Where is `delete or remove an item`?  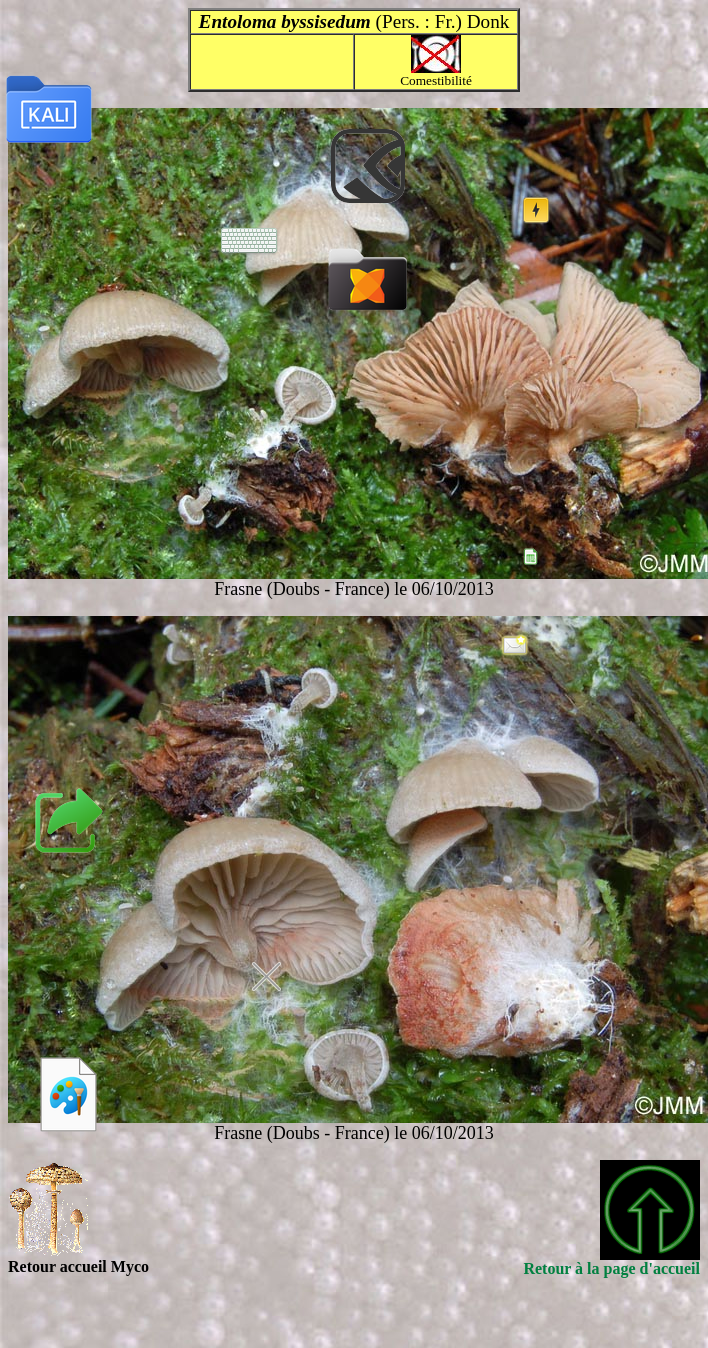
delete or remove an item is located at coordinates (252, 962).